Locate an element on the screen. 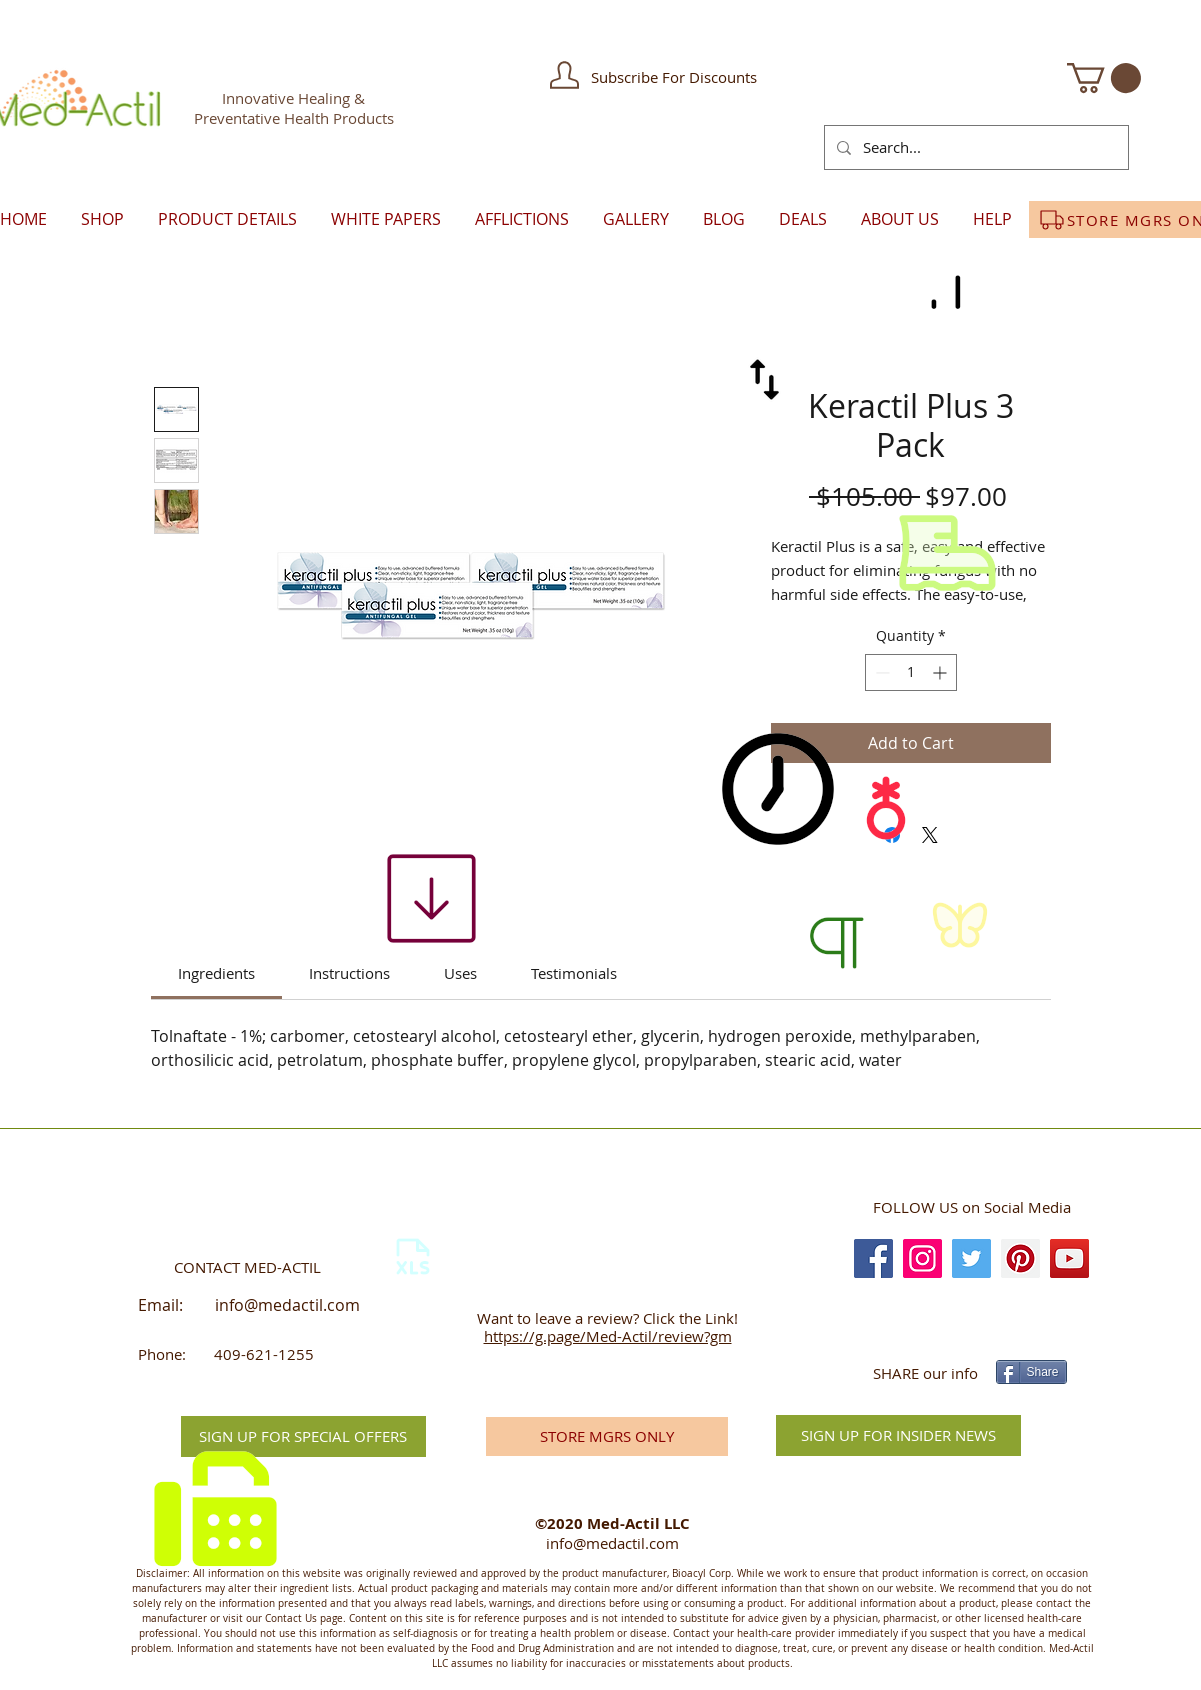 Image resolution: width=1201 pixels, height=1690 pixels. indicates non-binary gender identity option is located at coordinates (886, 808).